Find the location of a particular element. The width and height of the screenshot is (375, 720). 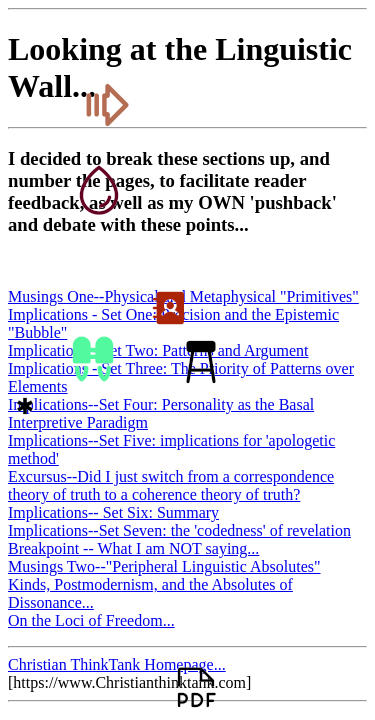

access medical or health-related features is located at coordinates (25, 406).